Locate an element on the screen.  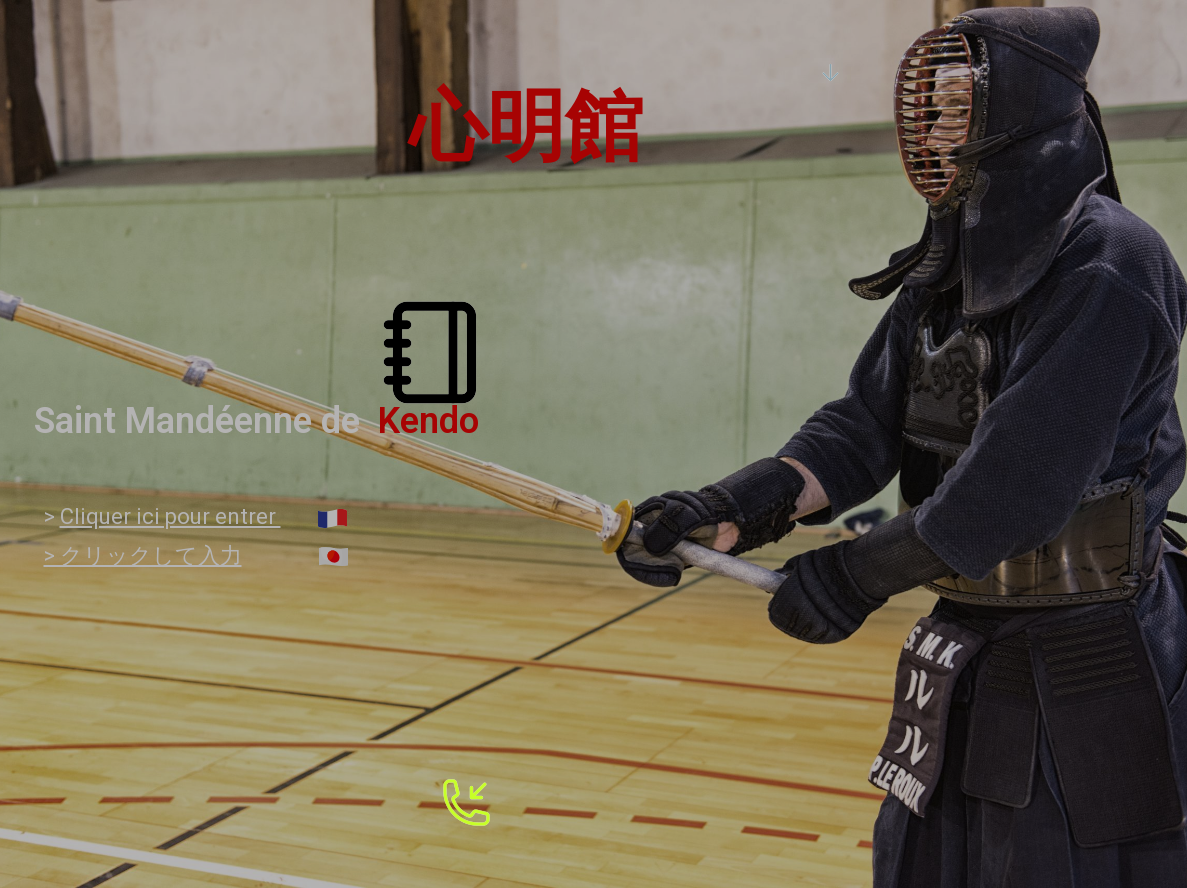
scroll down or view more content is located at coordinates (830, 72).